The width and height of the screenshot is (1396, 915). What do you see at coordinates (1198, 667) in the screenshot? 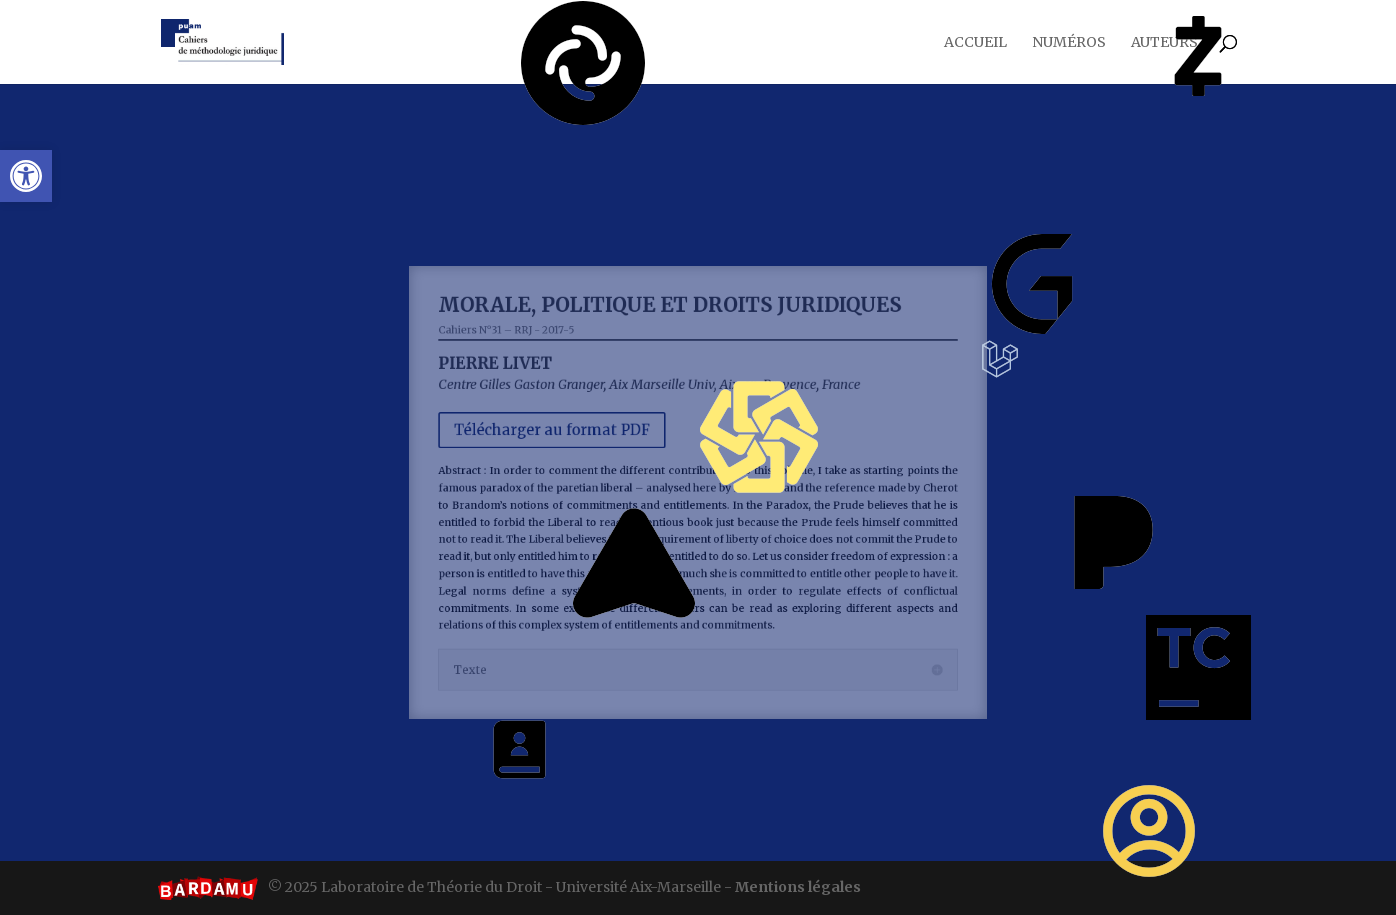
I see `open teamcity build server` at bounding box center [1198, 667].